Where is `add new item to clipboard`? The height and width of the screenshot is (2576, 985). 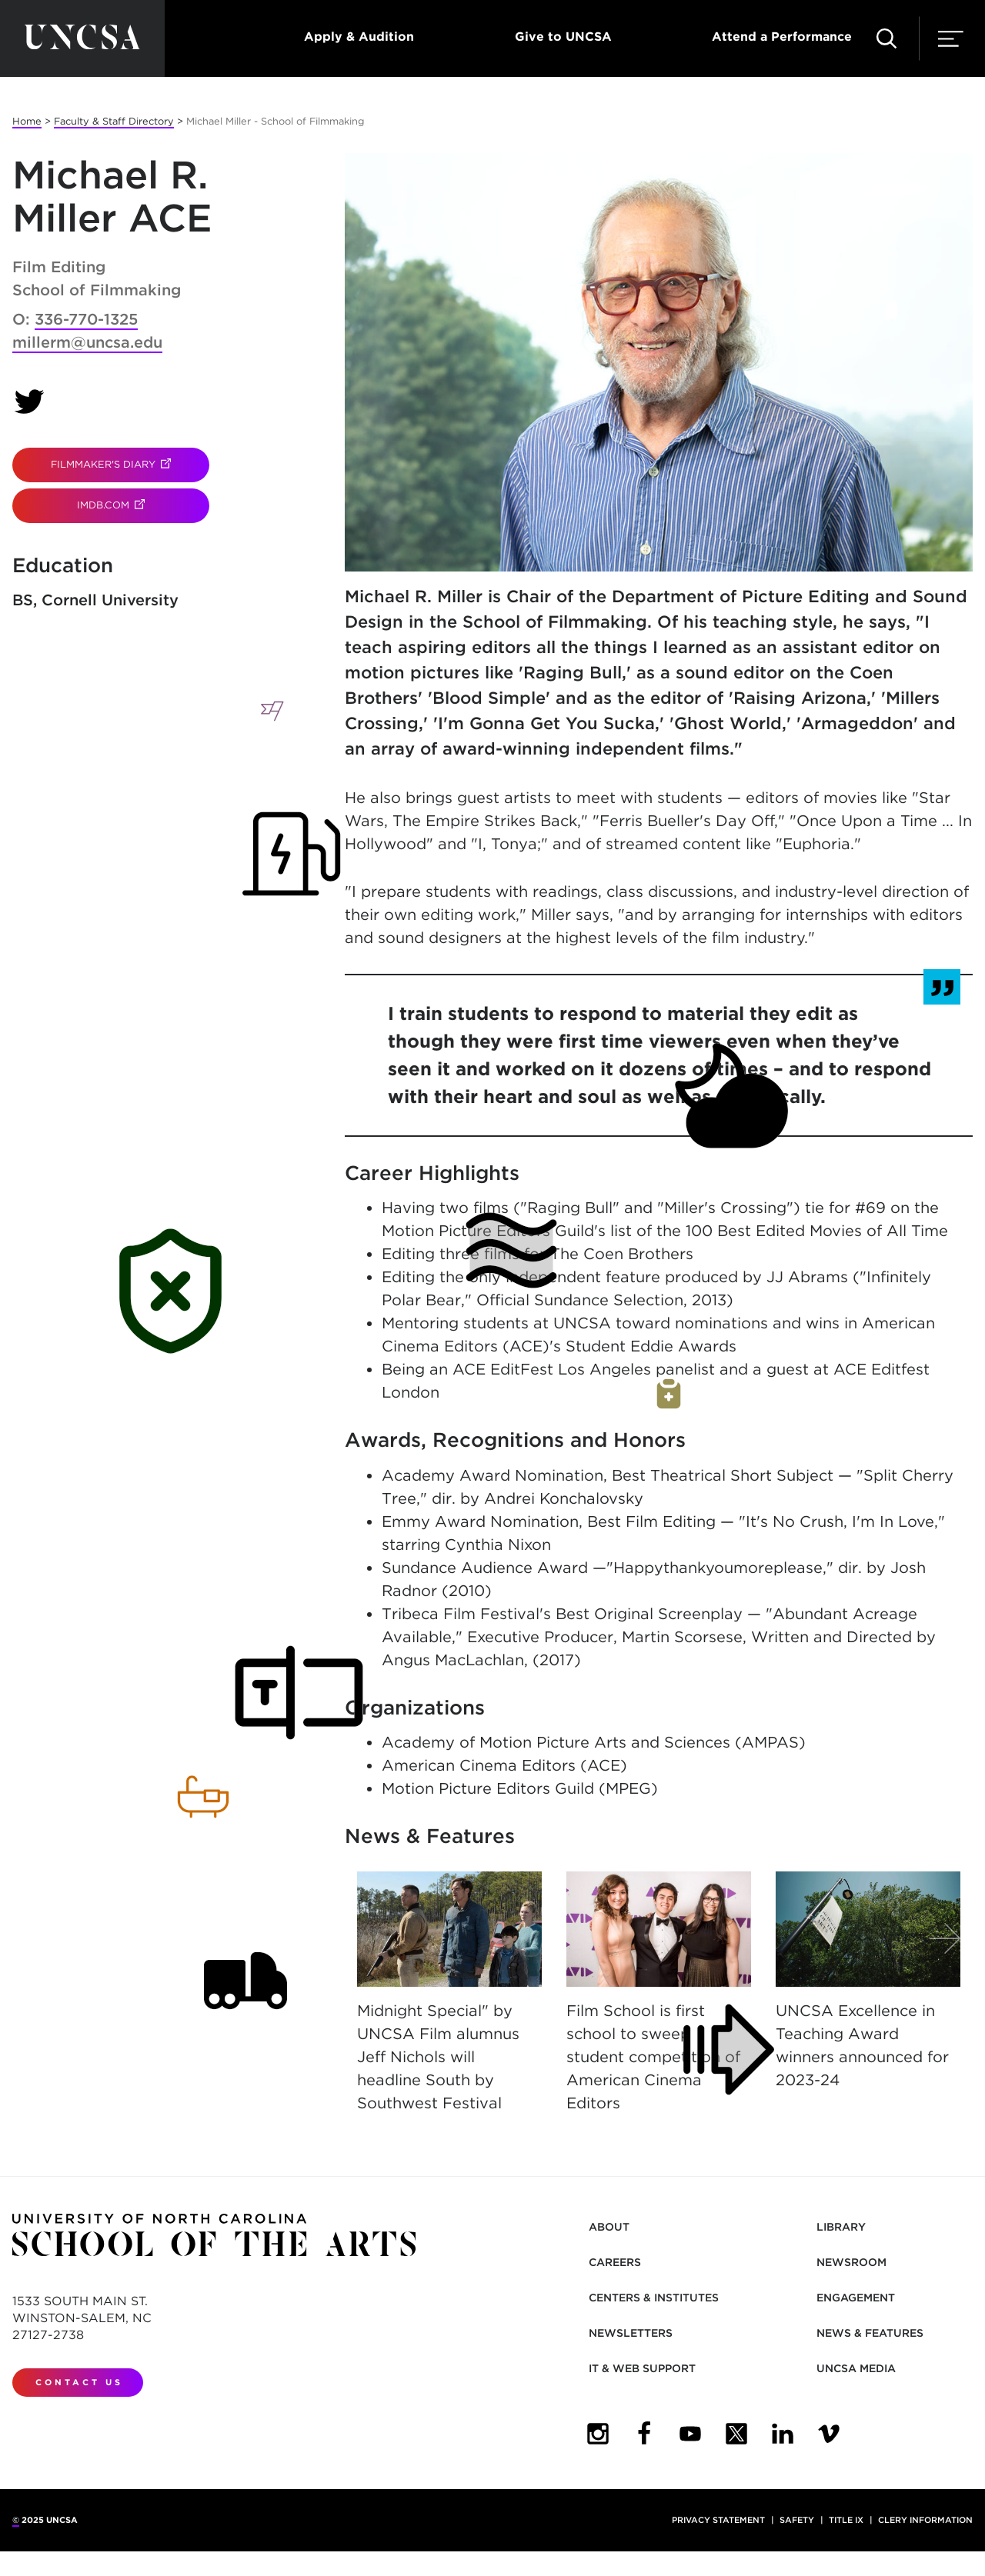
add new item to clipboard is located at coordinates (669, 1394).